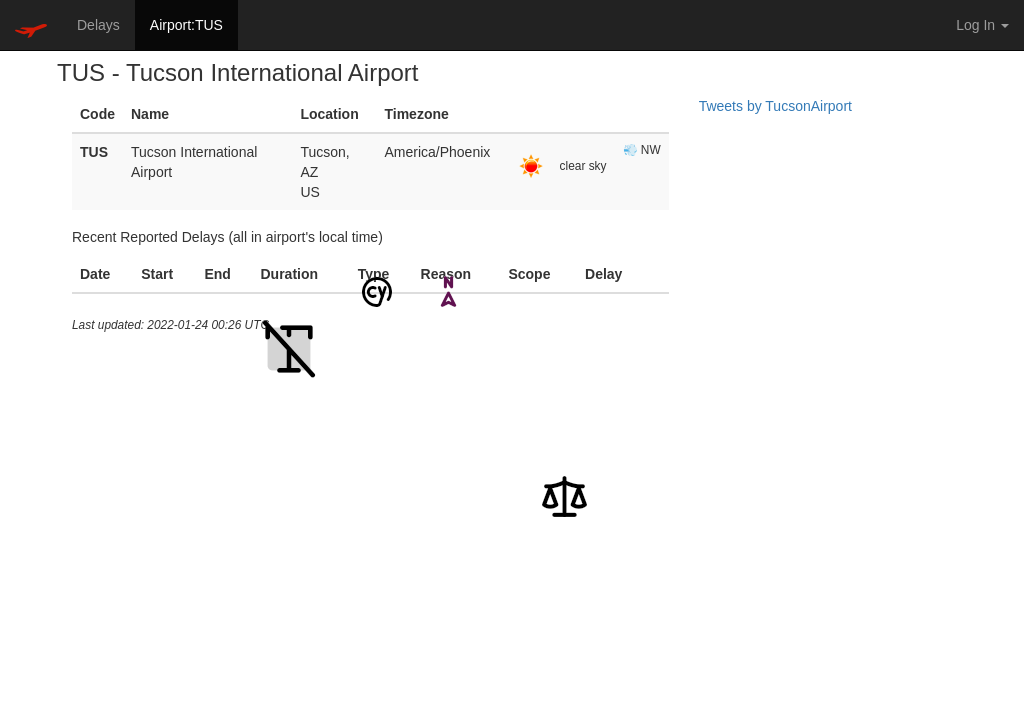 This screenshot has height=720, width=1024. I want to click on disable text formatting, so click(289, 349).